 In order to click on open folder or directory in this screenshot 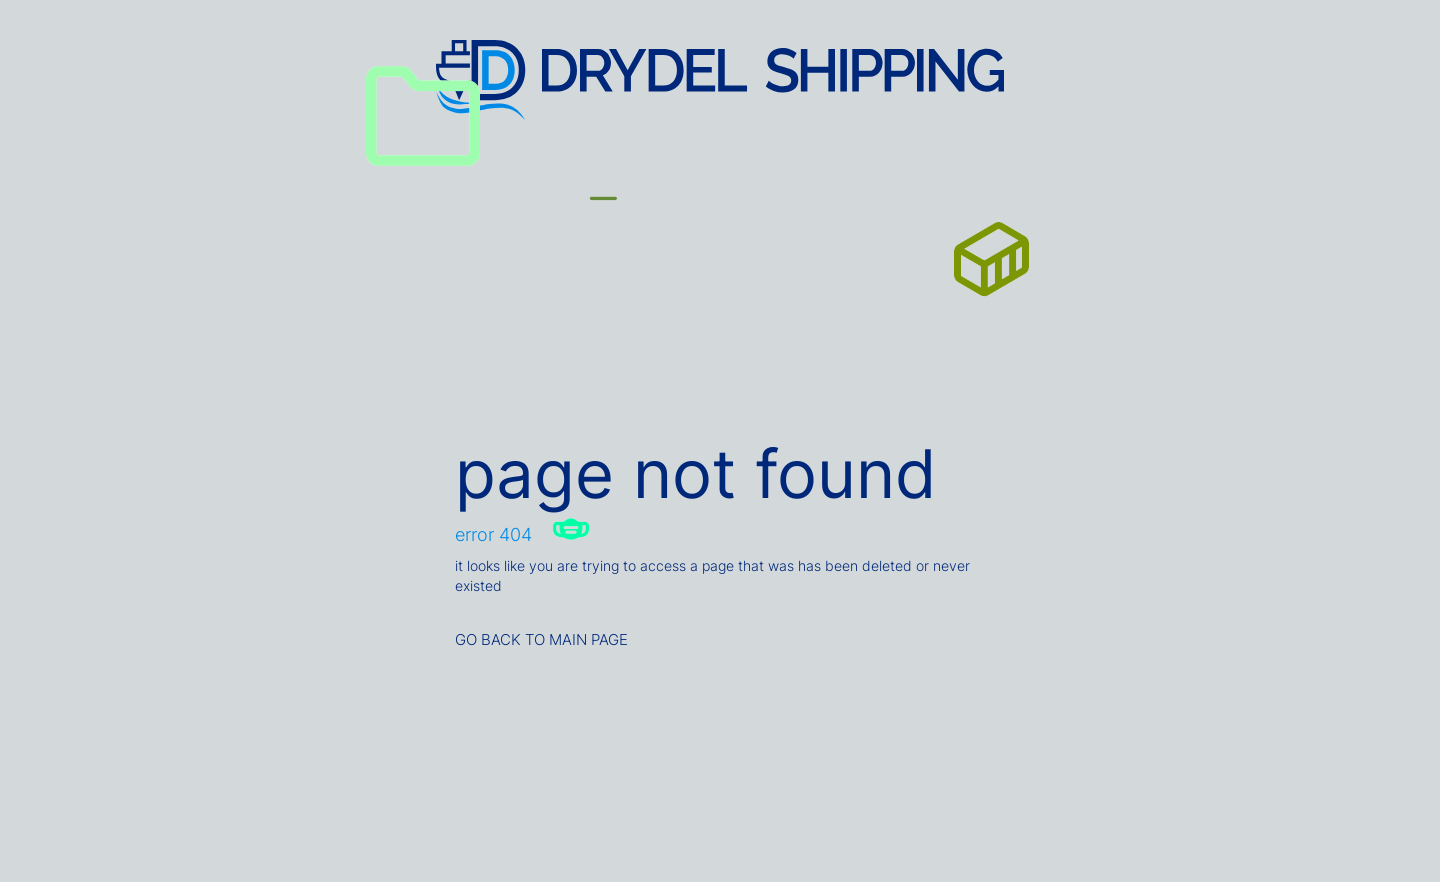, I will do `click(423, 116)`.